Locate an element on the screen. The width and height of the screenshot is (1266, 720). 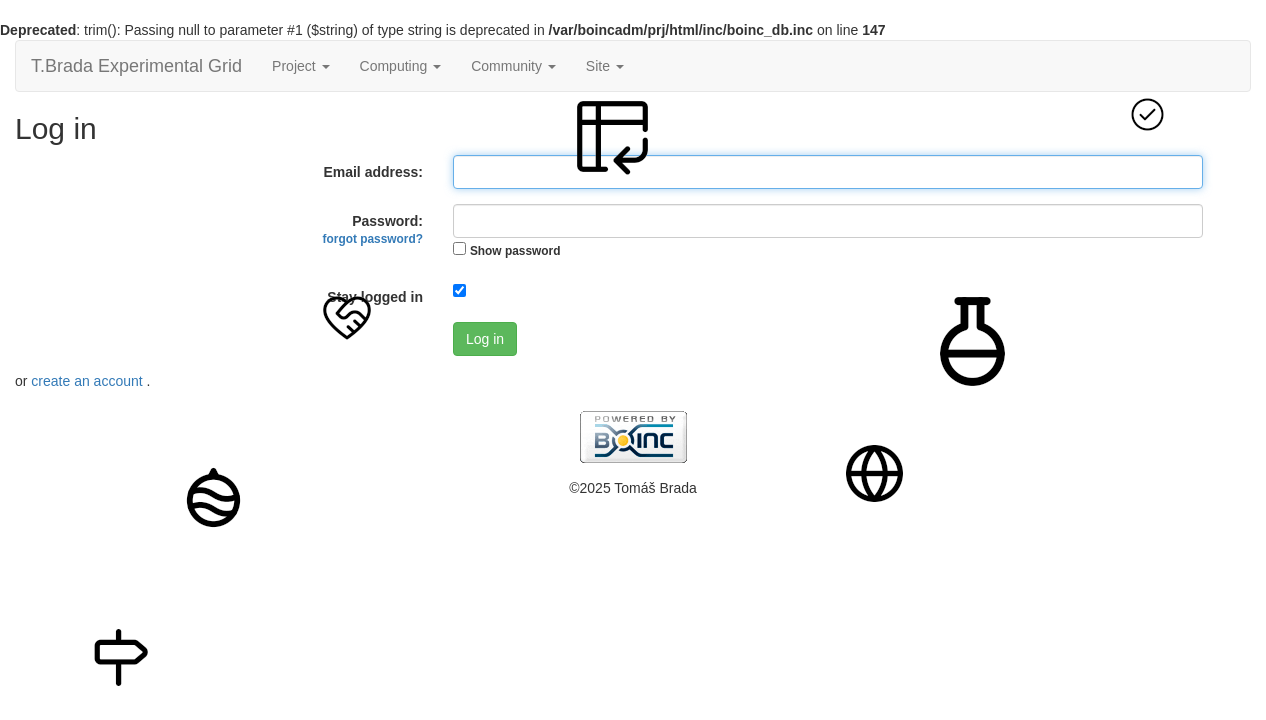
indicates a closed or resolved issue is located at coordinates (1147, 114).